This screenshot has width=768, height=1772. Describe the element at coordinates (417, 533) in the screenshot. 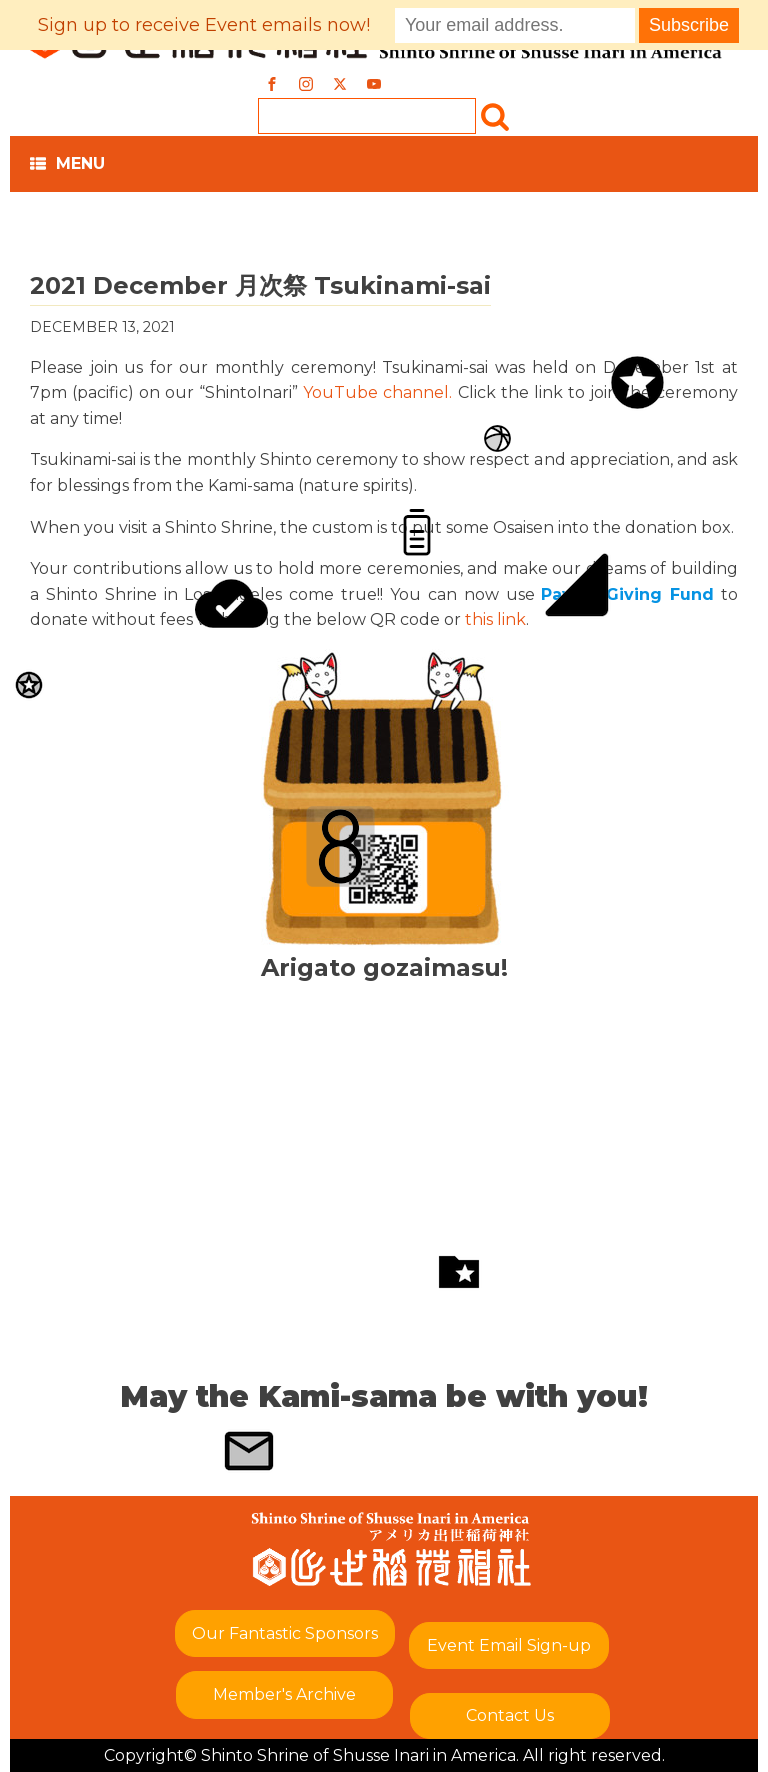

I see `indicates high battery level` at that location.